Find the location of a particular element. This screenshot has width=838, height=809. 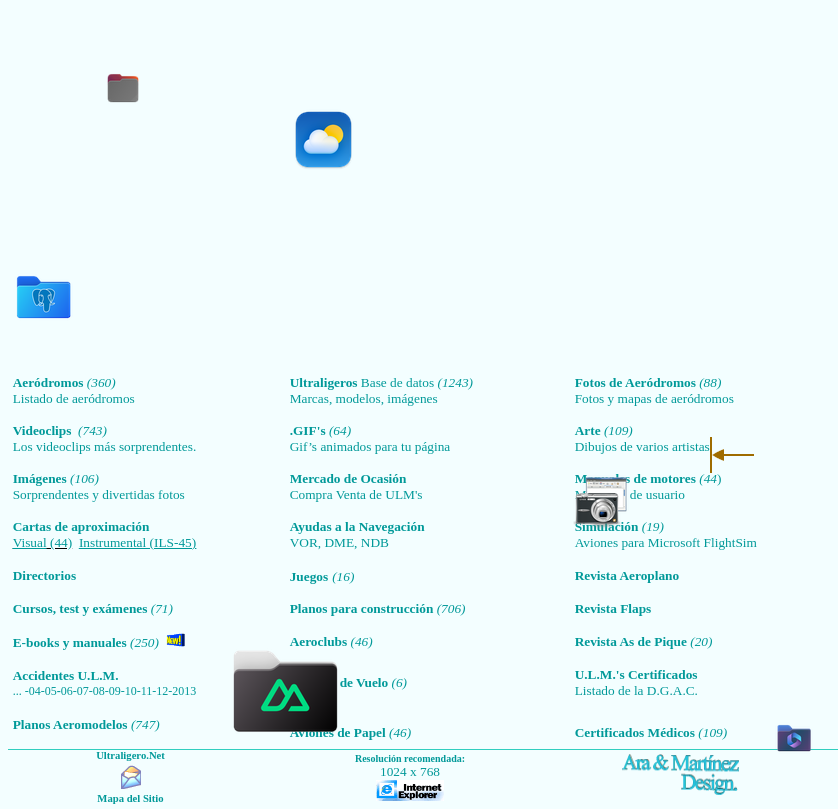

open microsoft 365 files folder is located at coordinates (794, 739).